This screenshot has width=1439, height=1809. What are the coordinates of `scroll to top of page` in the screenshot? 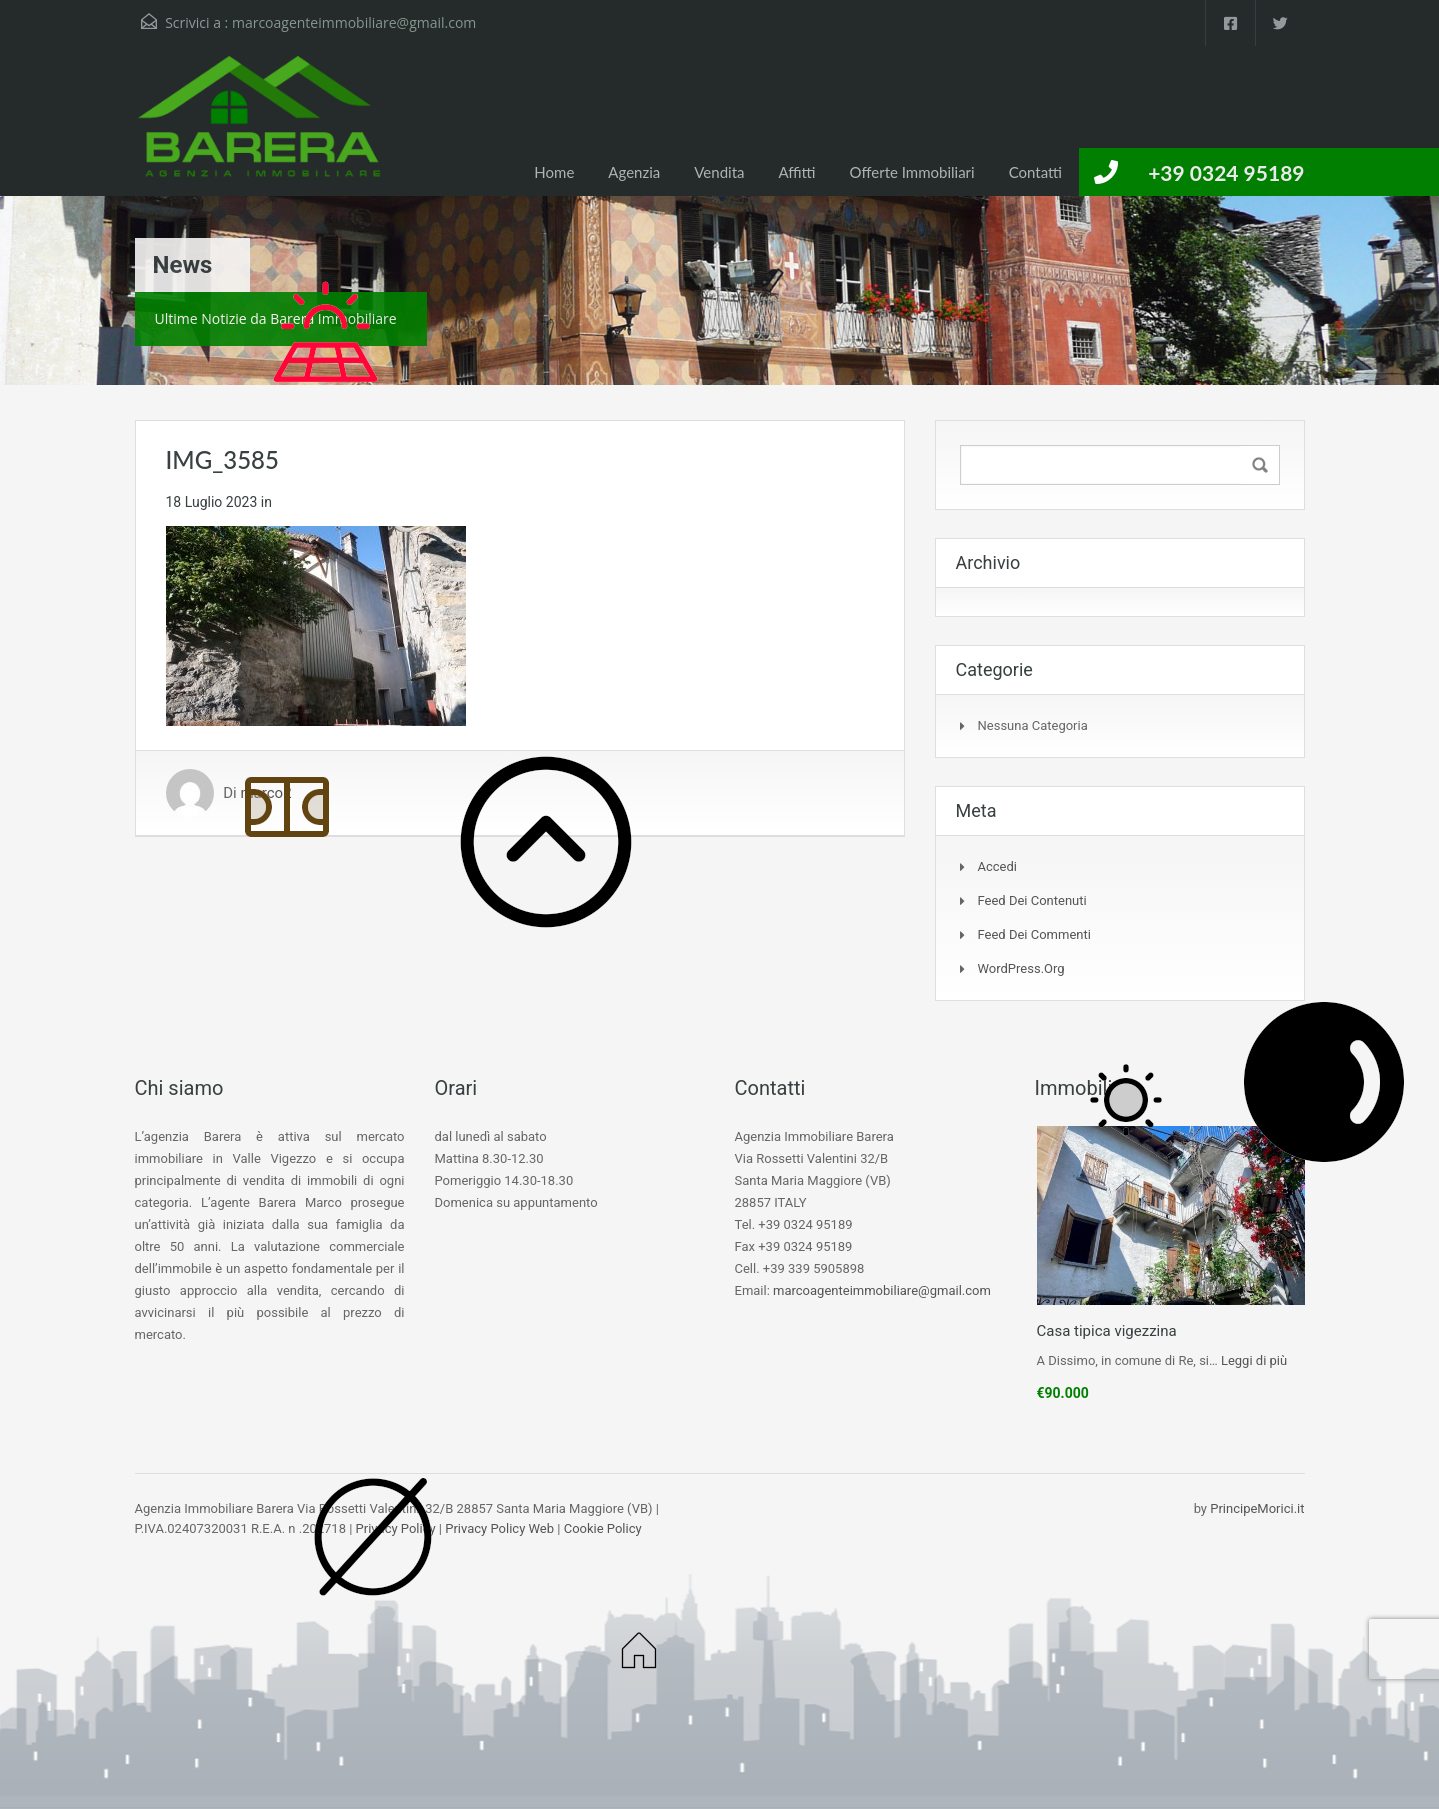 It's located at (546, 842).